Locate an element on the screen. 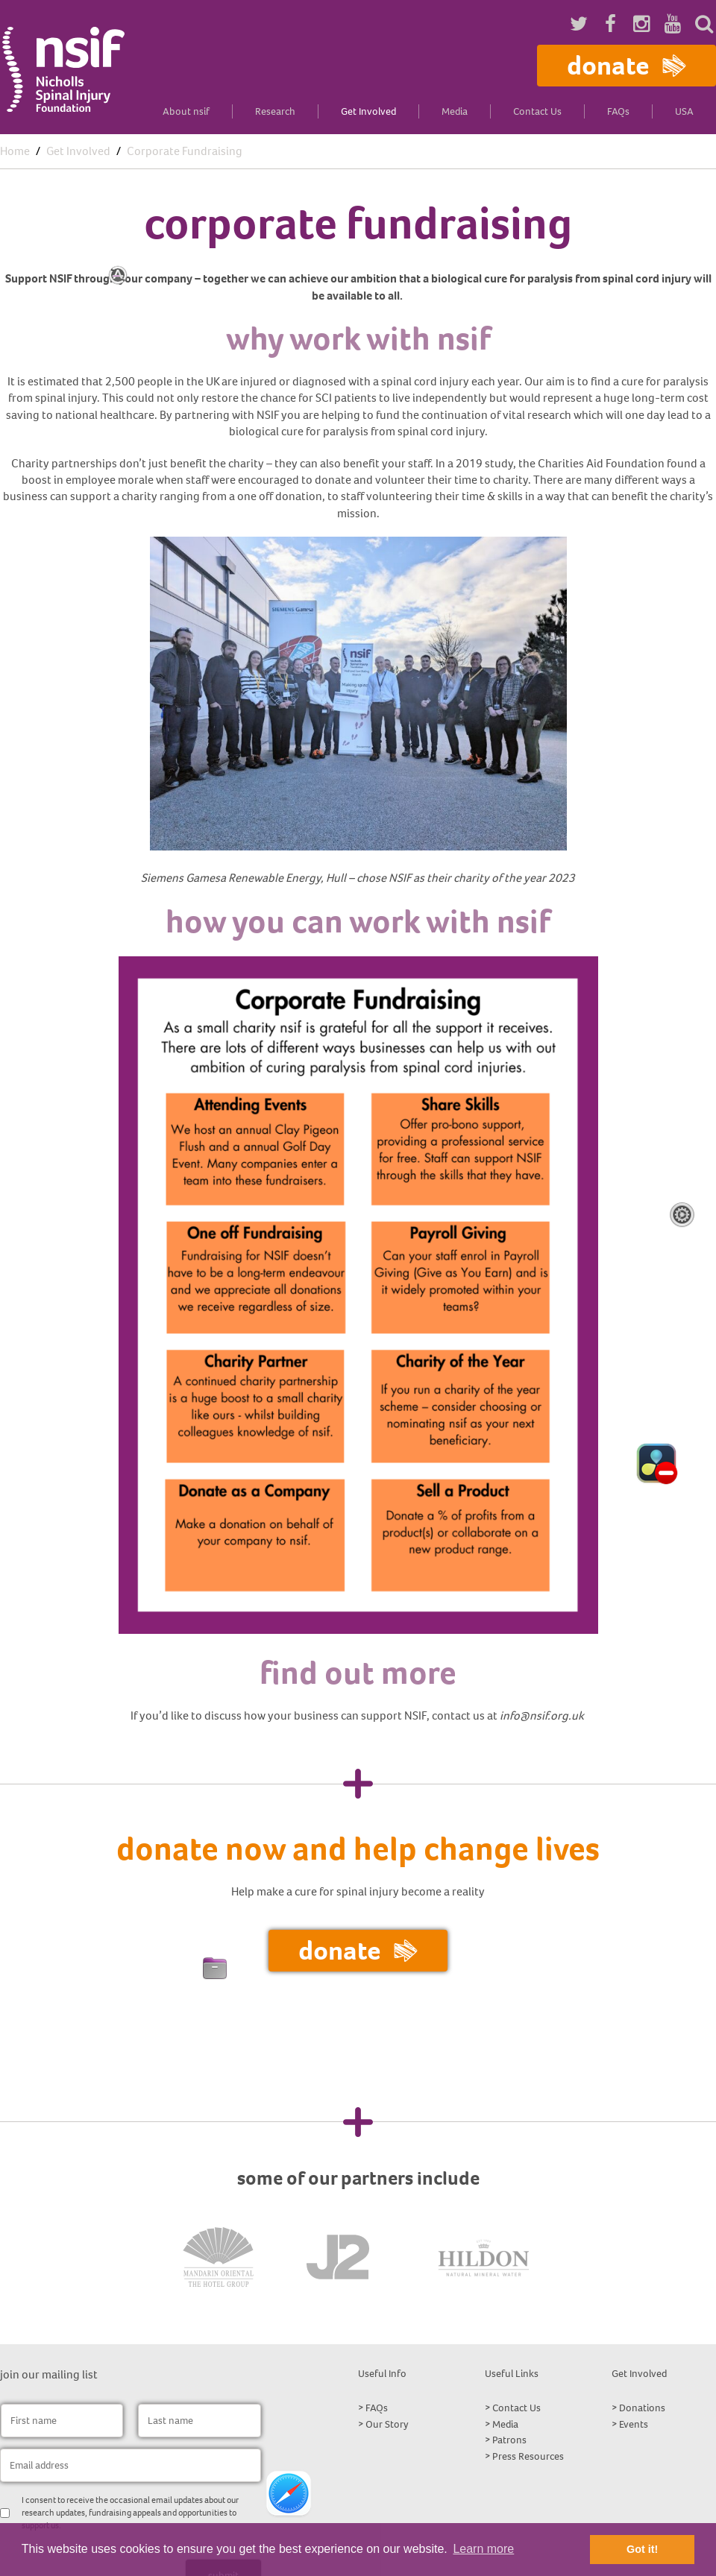 The image size is (716, 2576). open the software update manager is located at coordinates (118, 275).